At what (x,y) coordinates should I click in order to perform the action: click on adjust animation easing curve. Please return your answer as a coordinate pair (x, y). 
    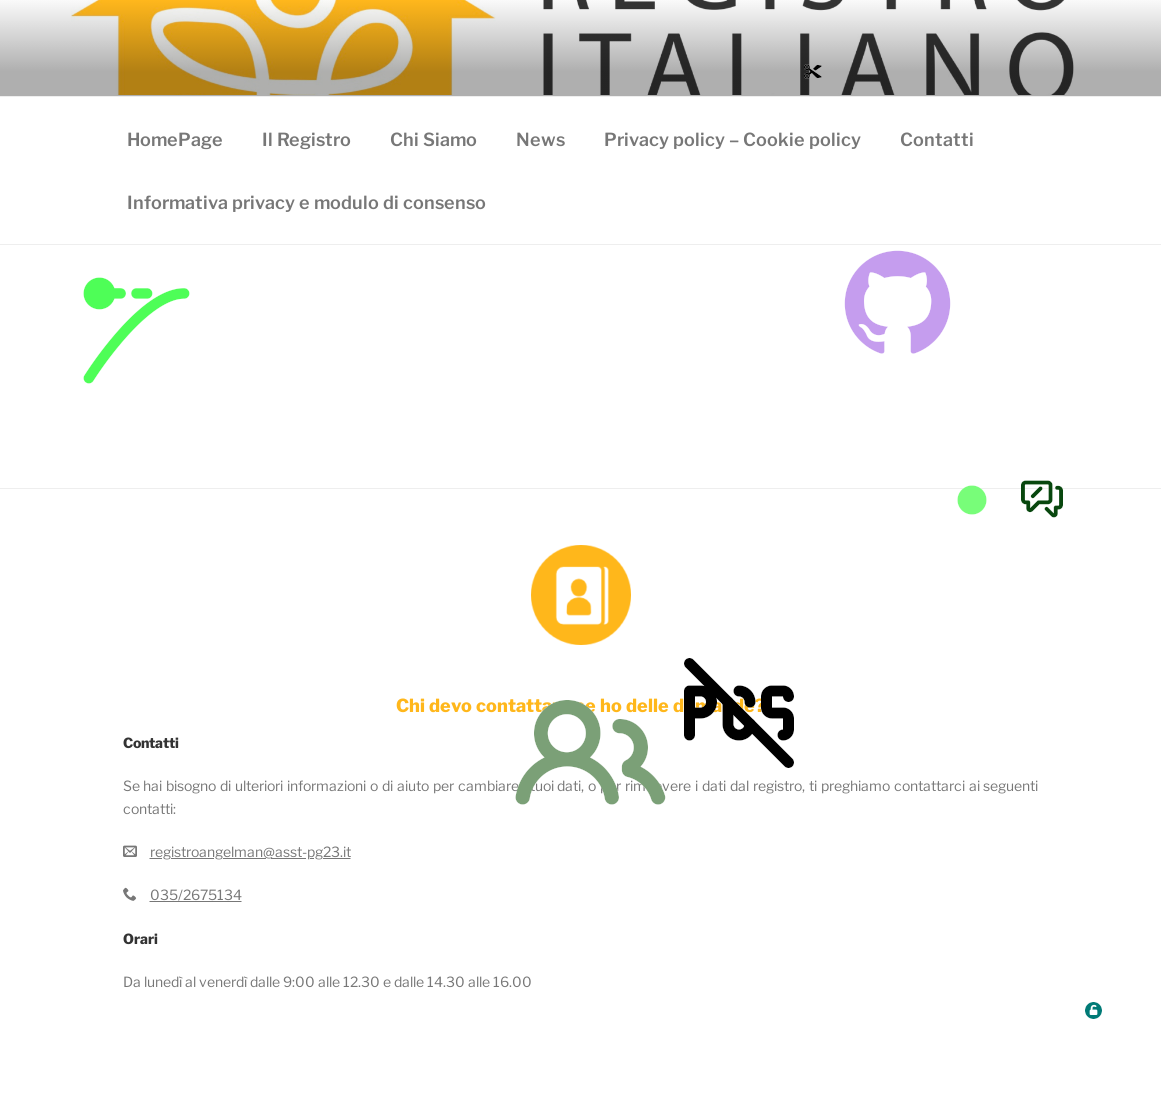
    Looking at the image, I should click on (136, 330).